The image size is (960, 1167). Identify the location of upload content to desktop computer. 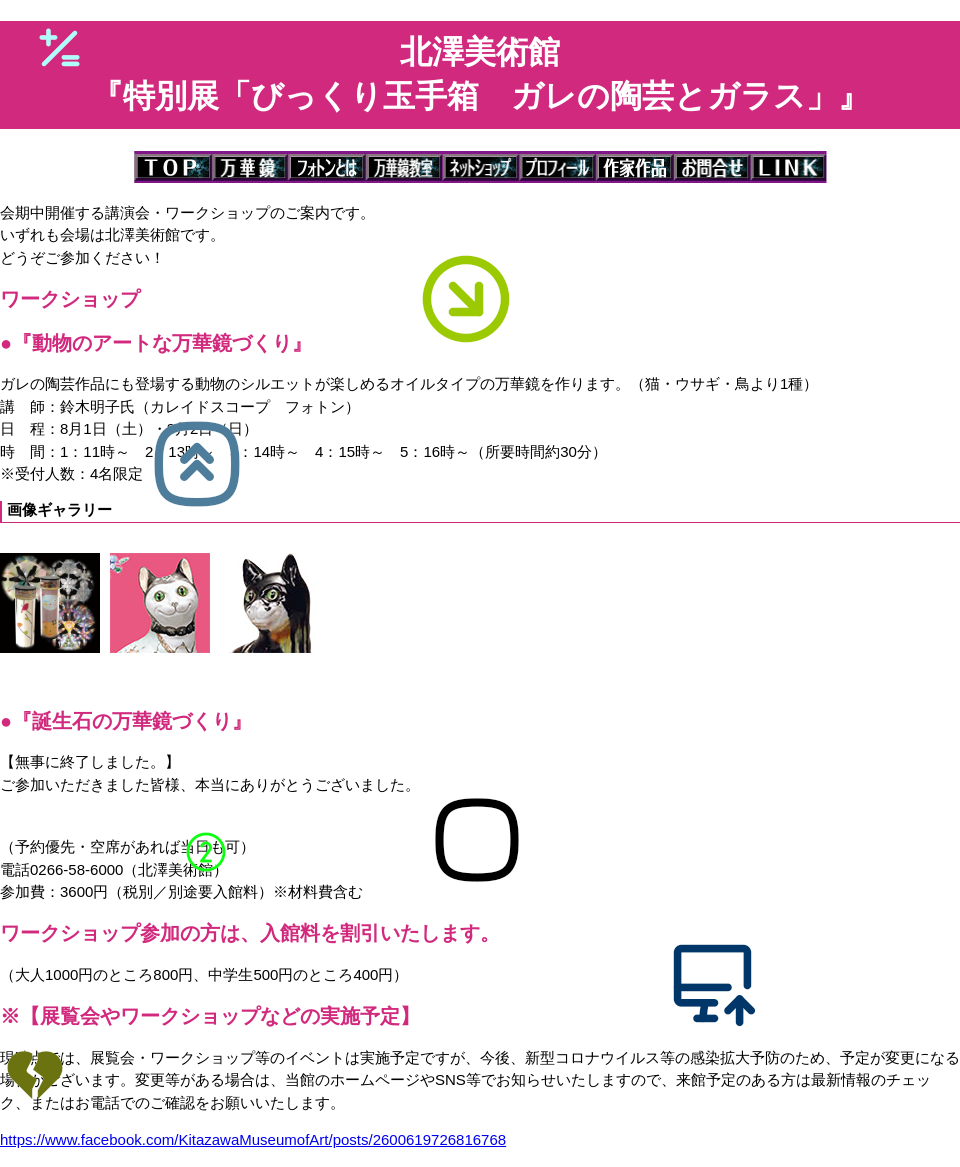
(712, 983).